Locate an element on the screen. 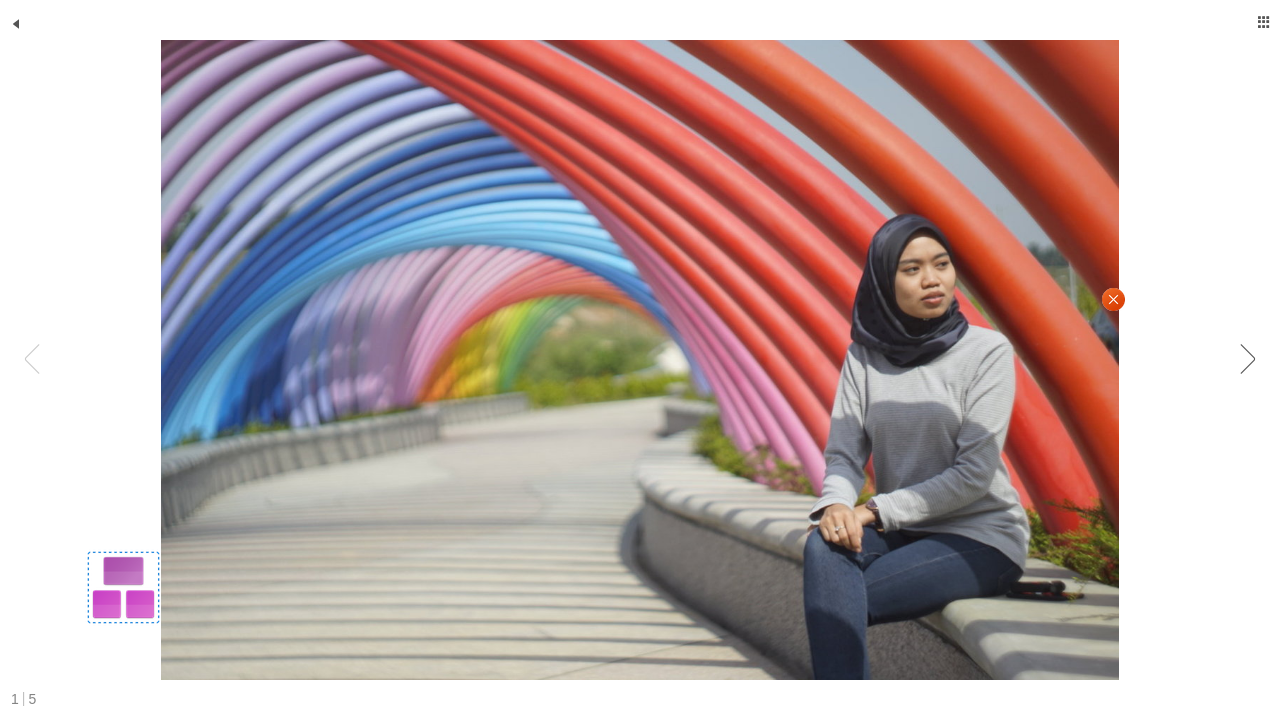 The image size is (1280, 720). select all items in the current view is located at coordinates (123, 587).